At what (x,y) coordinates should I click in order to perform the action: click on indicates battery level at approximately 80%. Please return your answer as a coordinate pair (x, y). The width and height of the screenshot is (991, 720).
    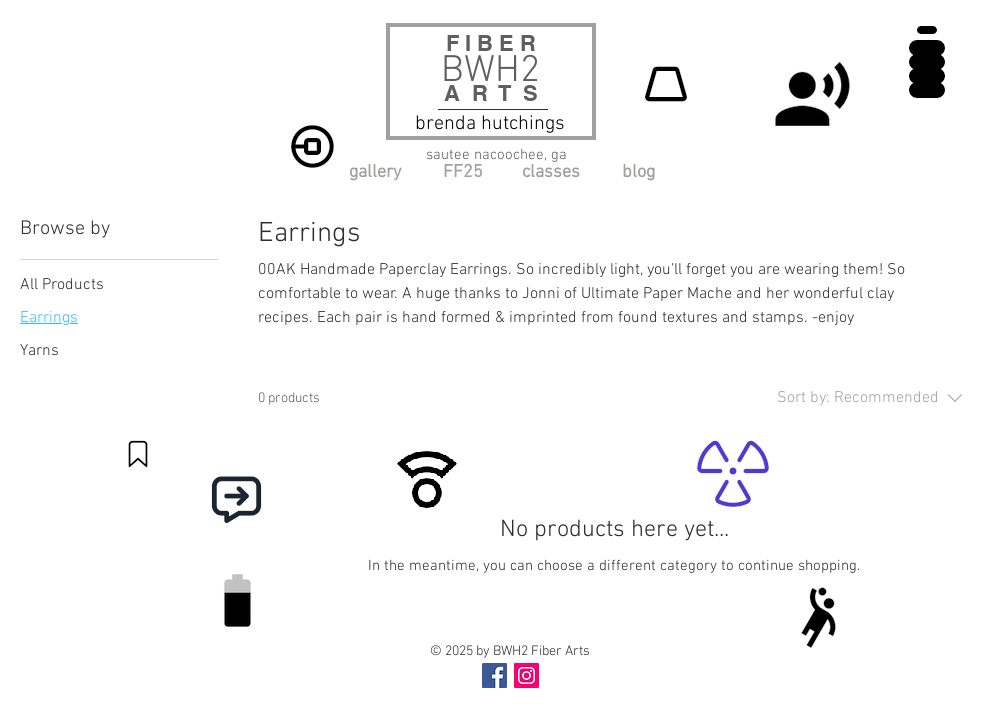
    Looking at the image, I should click on (237, 600).